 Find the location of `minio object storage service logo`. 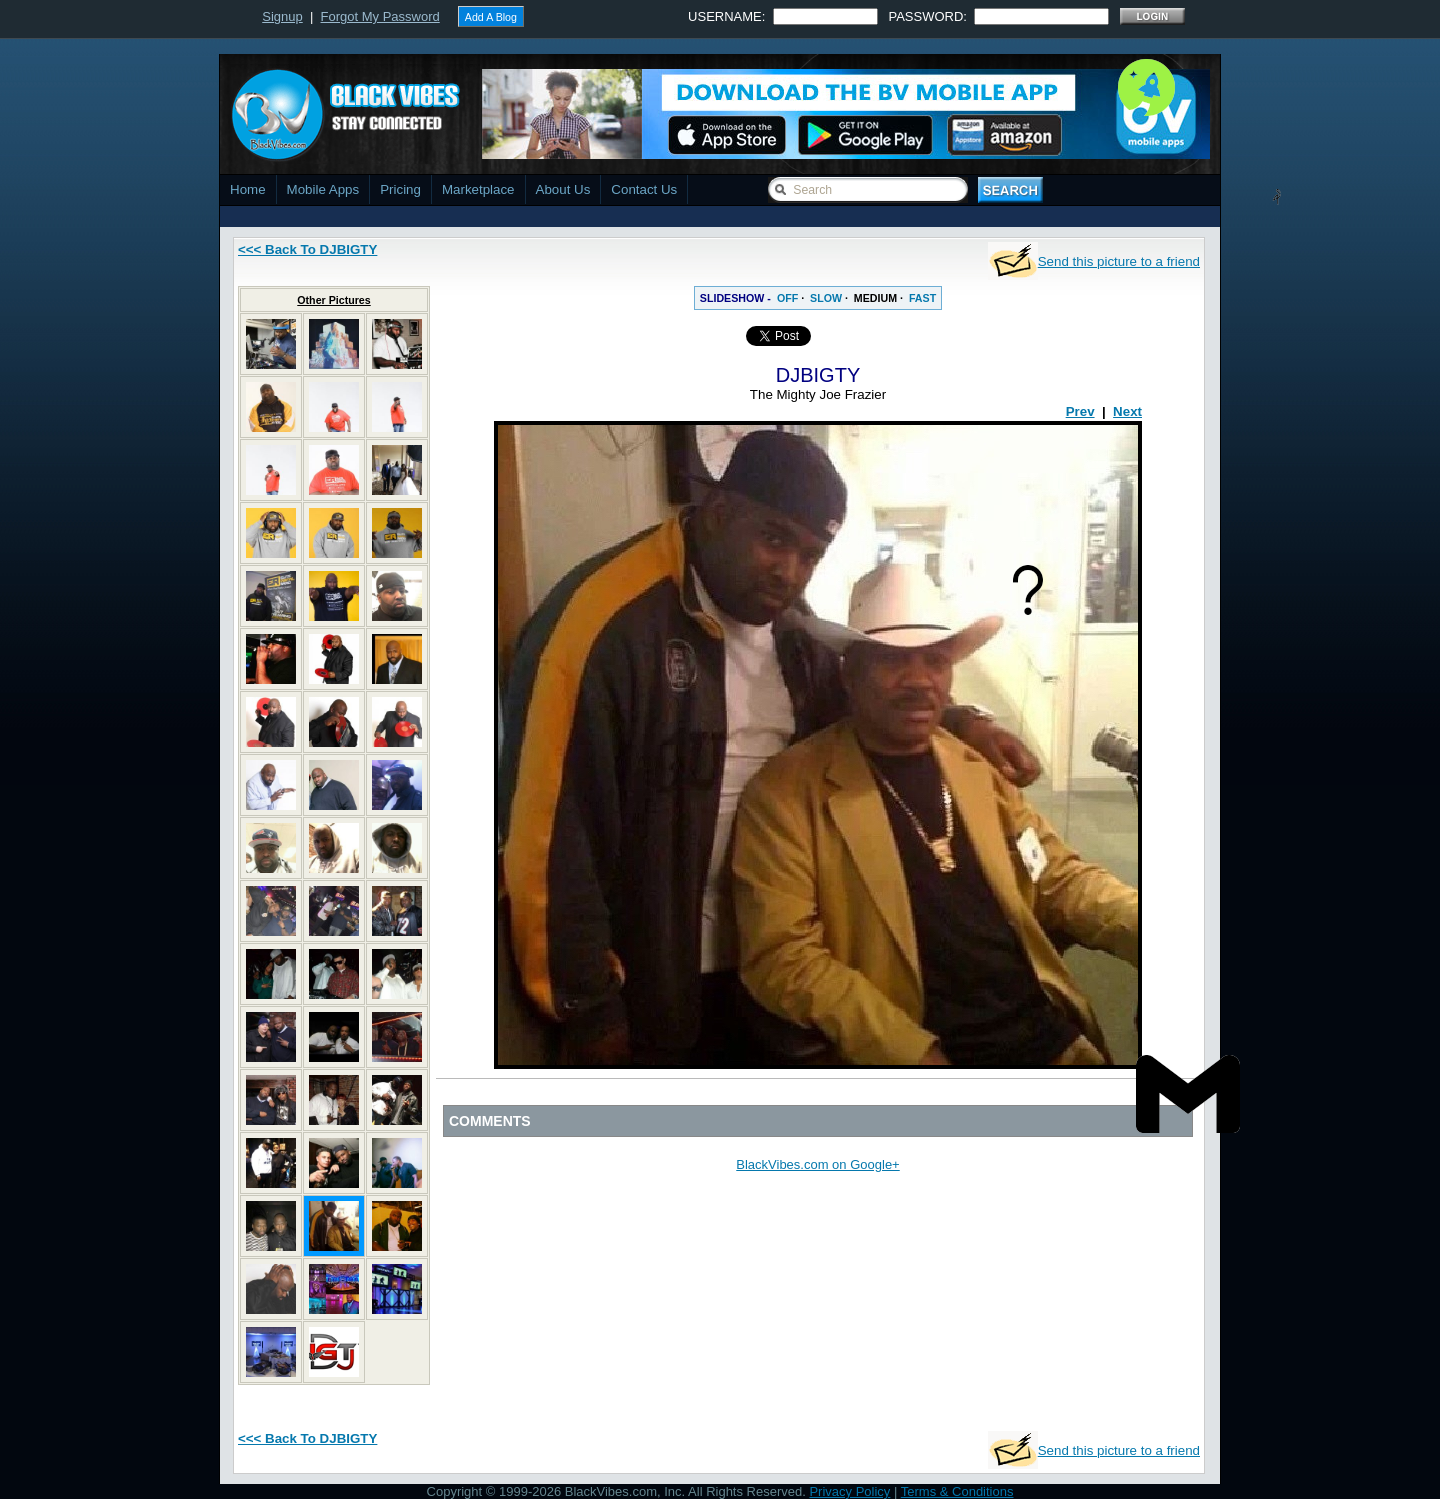

minio object storage service logo is located at coordinates (1277, 197).